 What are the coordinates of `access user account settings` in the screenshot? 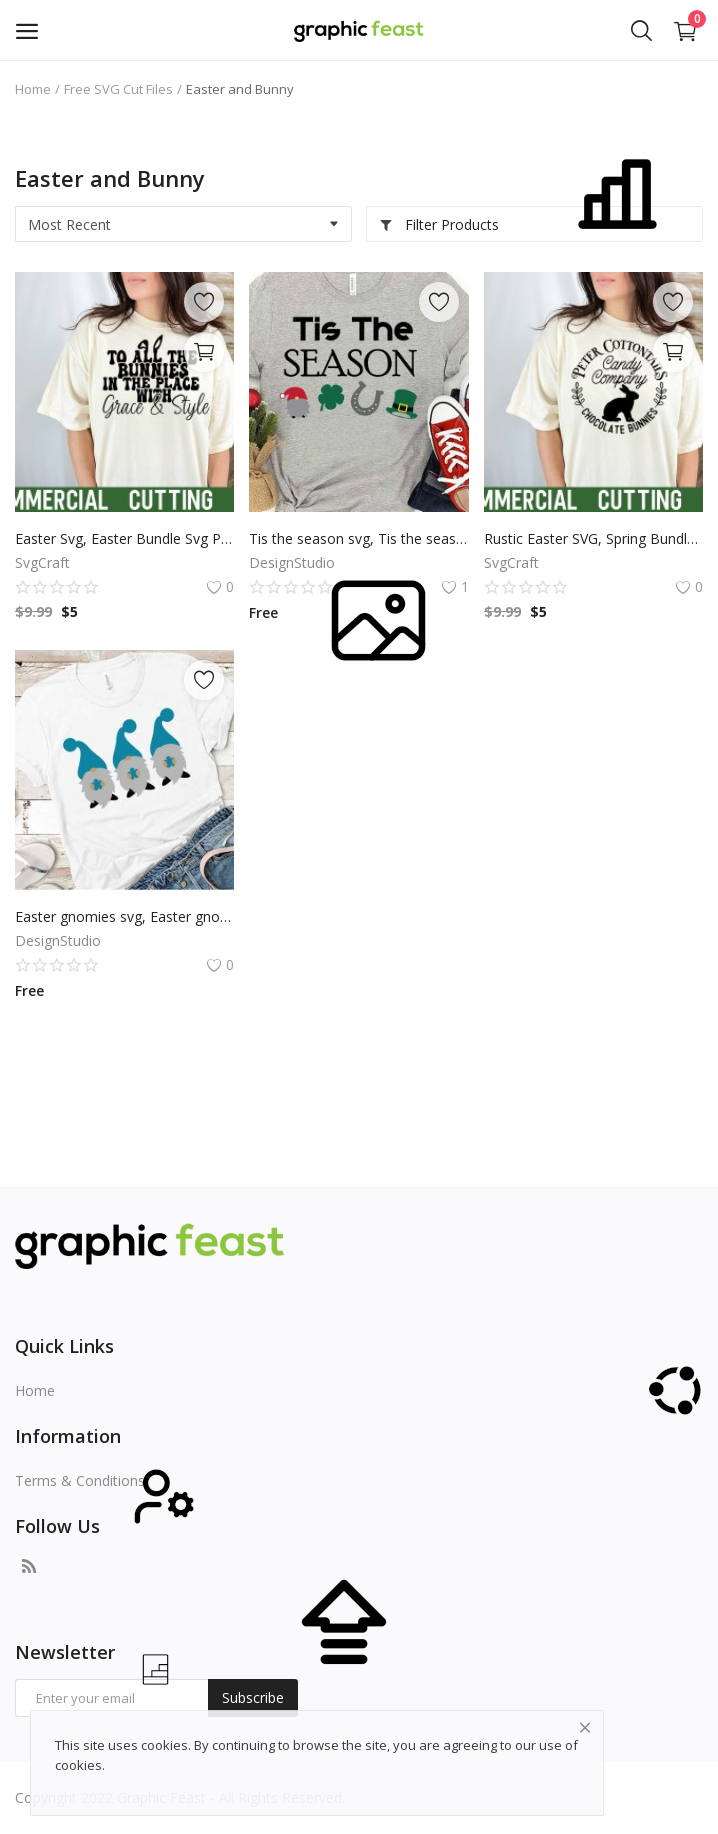 It's located at (164, 1496).